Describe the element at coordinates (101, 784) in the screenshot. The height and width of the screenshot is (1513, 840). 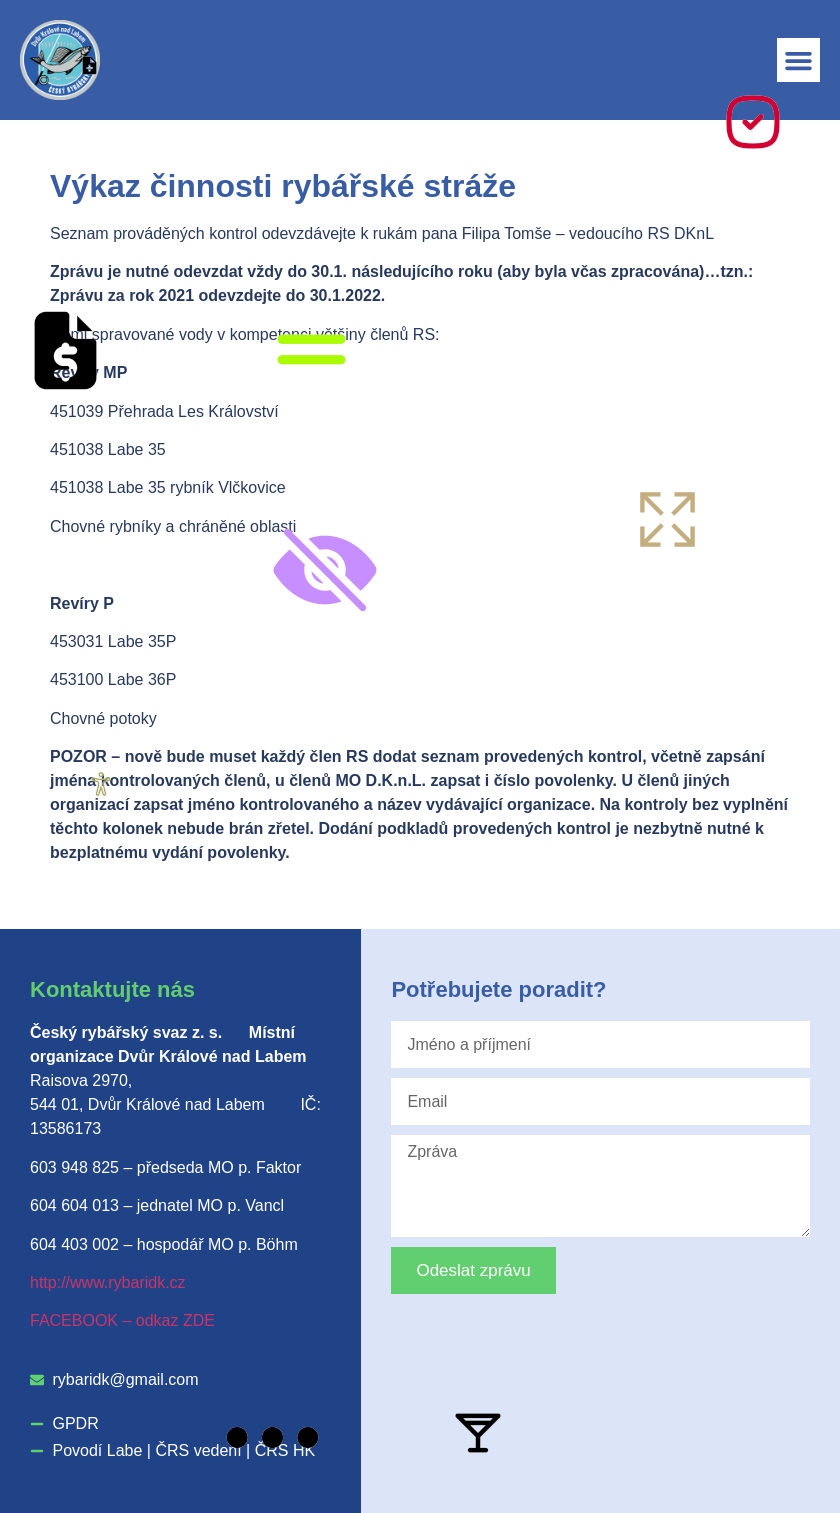
I see `access accessibility settings` at that location.